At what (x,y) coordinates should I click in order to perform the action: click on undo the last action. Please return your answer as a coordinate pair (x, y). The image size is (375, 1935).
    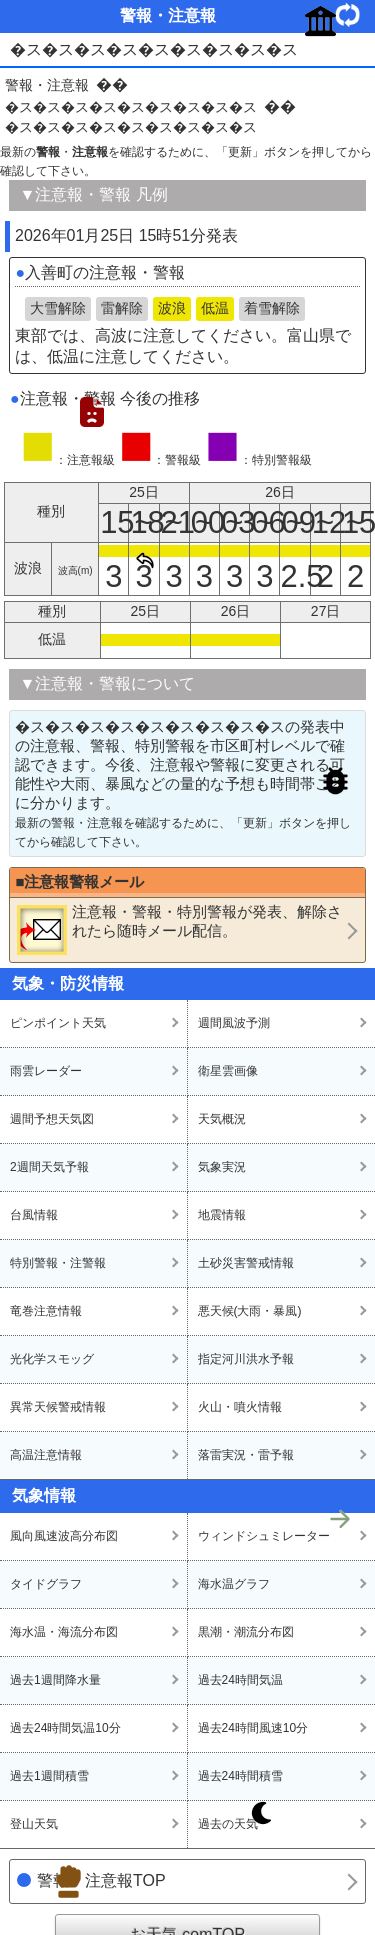
    Looking at the image, I should click on (145, 560).